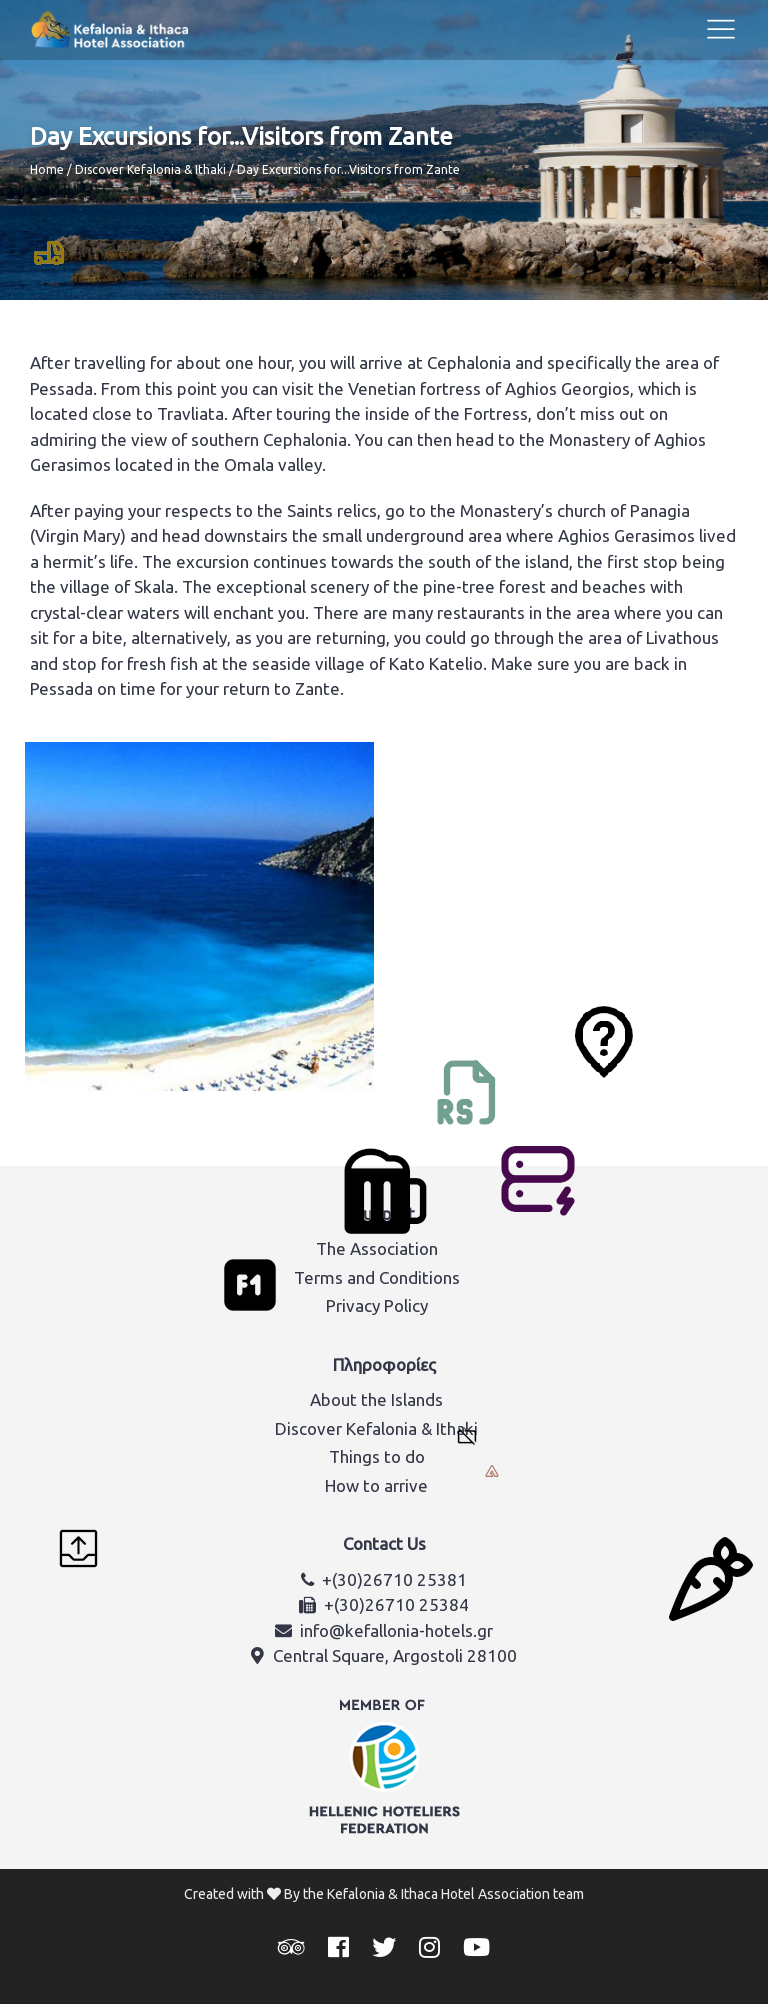 This screenshot has width=768, height=2004. Describe the element at coordinates (380, 1194) in the screenshot. I see `access bar or brewery locations` at that location.